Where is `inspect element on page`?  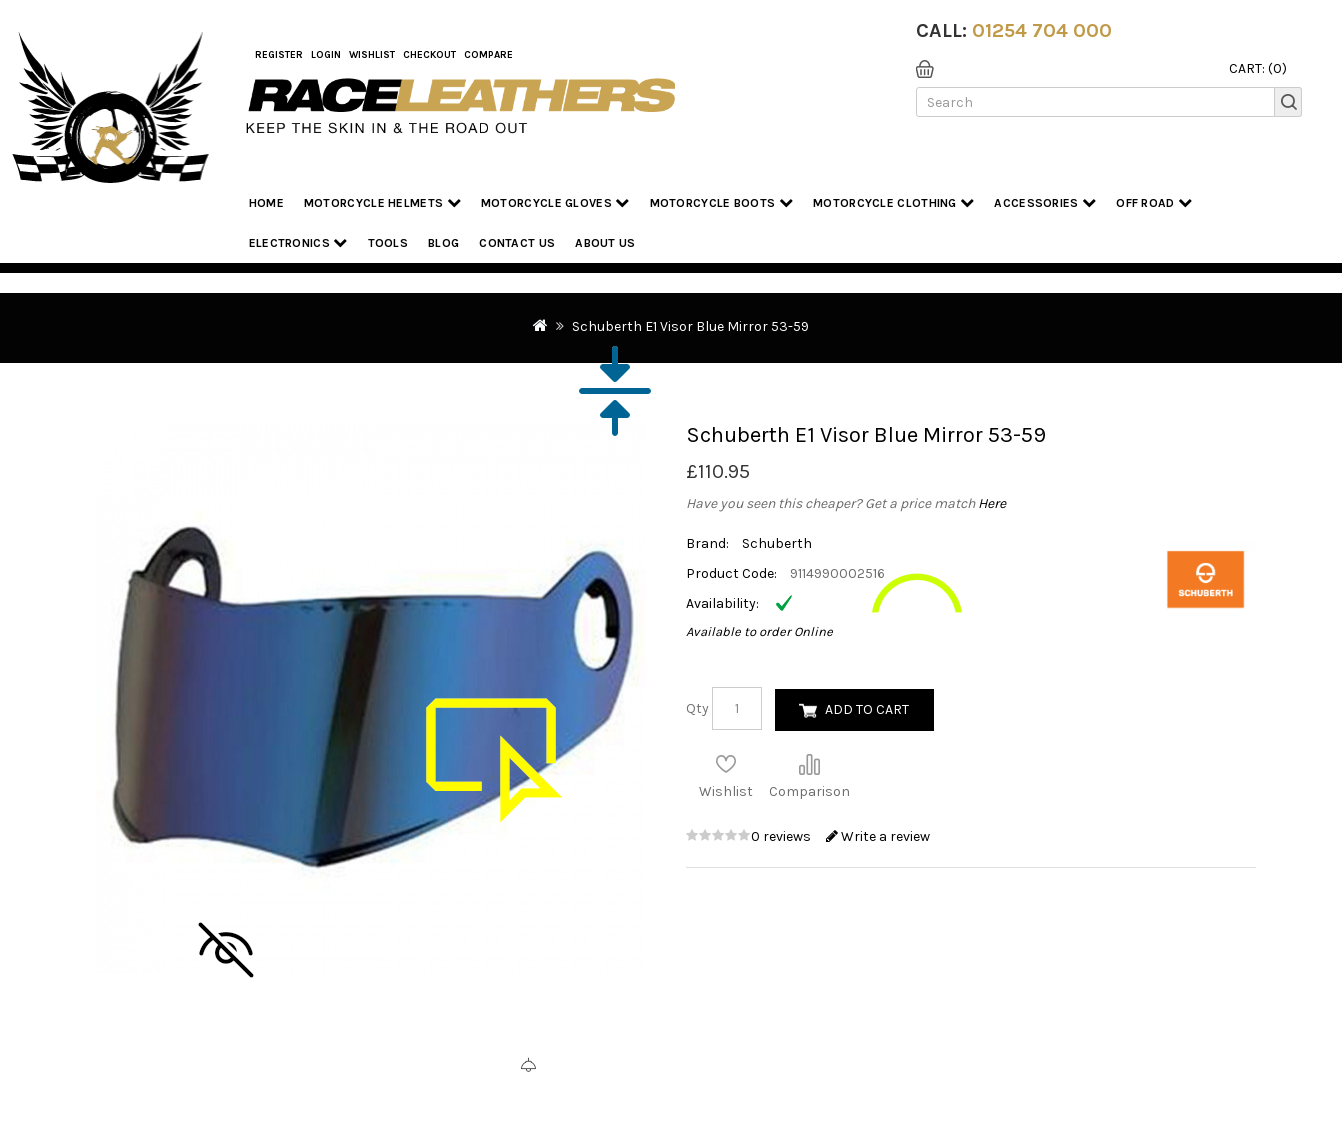 inspect element on page is located at coordinates (491, 754).